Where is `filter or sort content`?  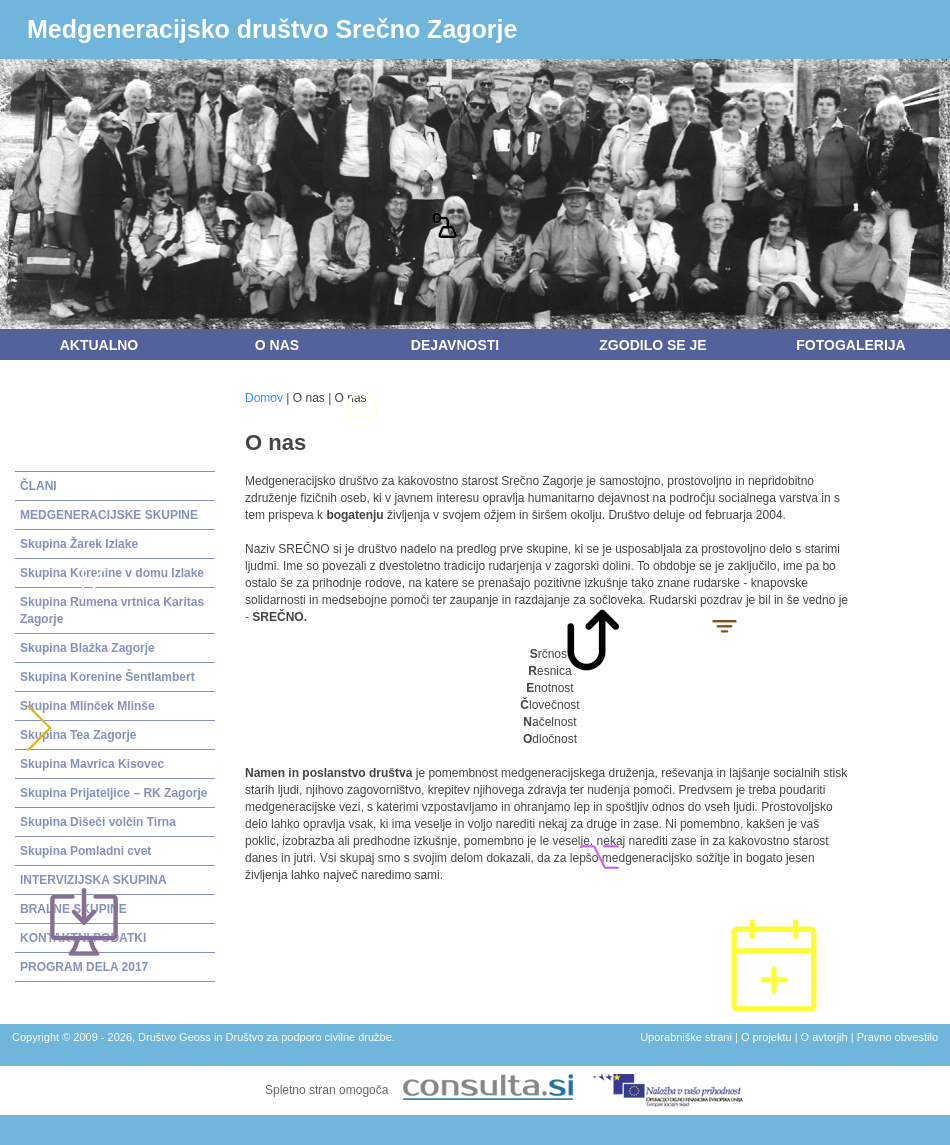 filter or sort content is located at coordinates (724, 625).